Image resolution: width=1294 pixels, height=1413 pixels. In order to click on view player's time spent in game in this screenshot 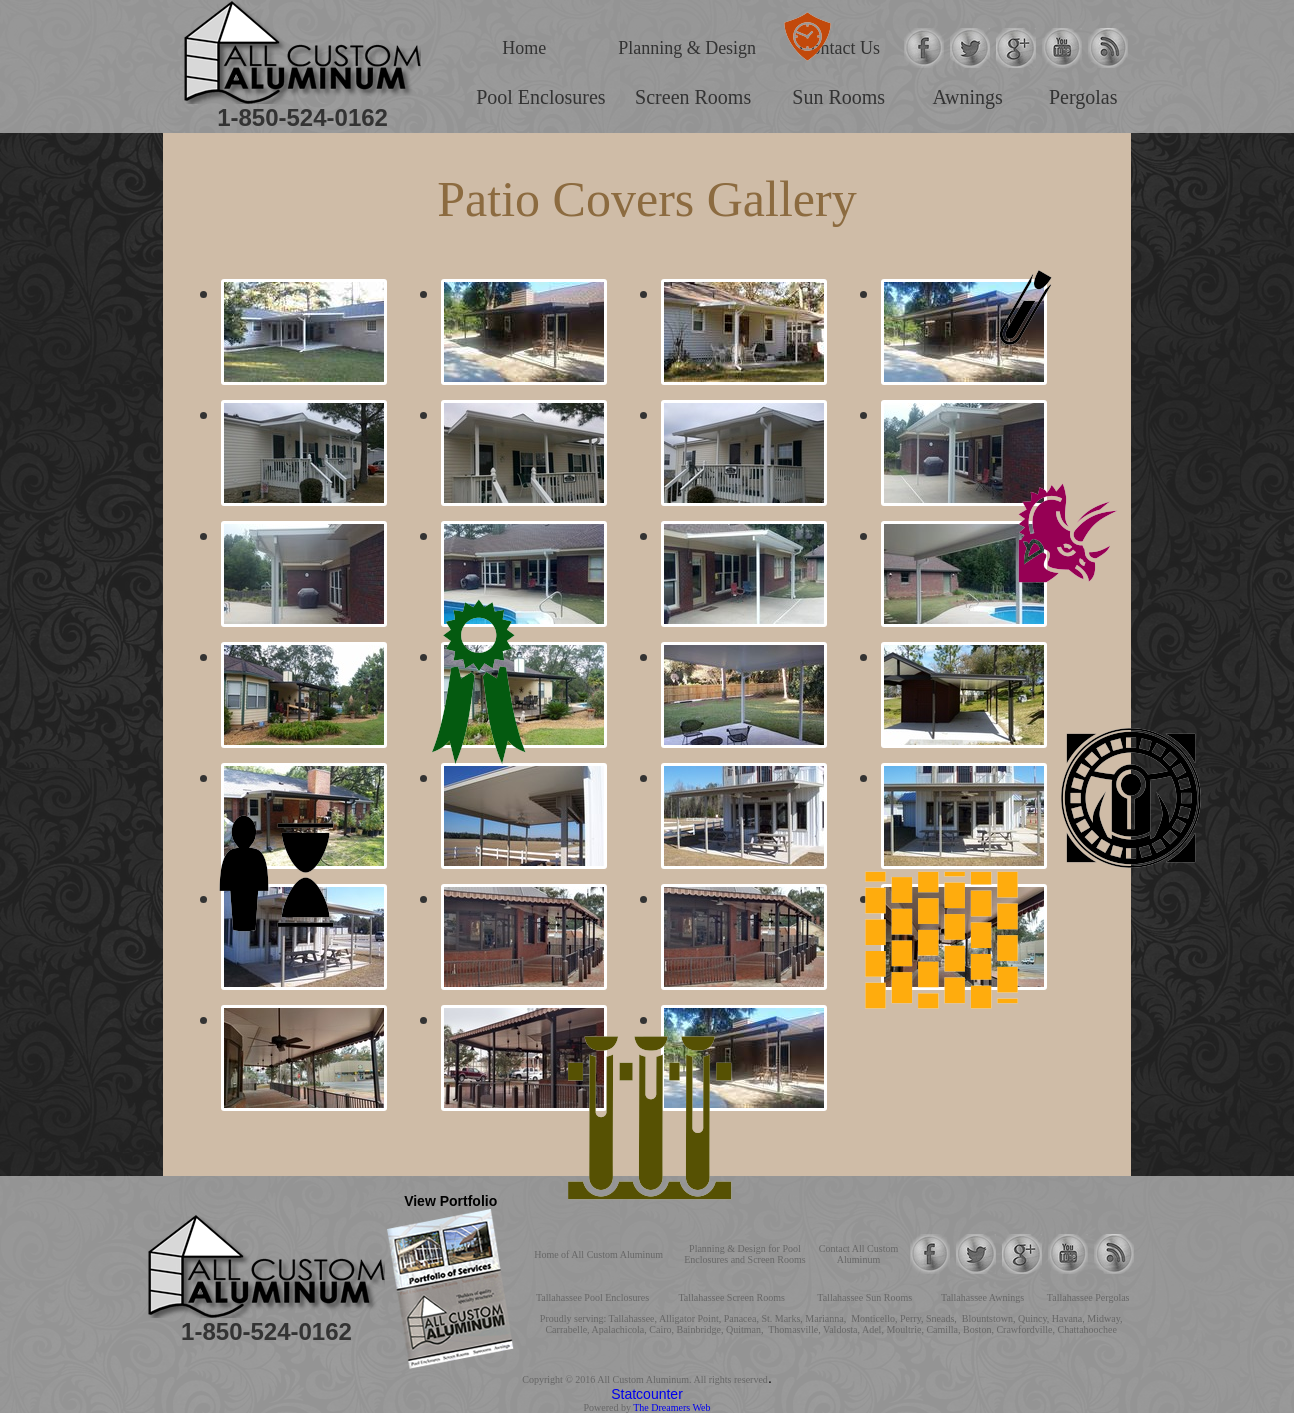, I will do `click(276, 873)`.